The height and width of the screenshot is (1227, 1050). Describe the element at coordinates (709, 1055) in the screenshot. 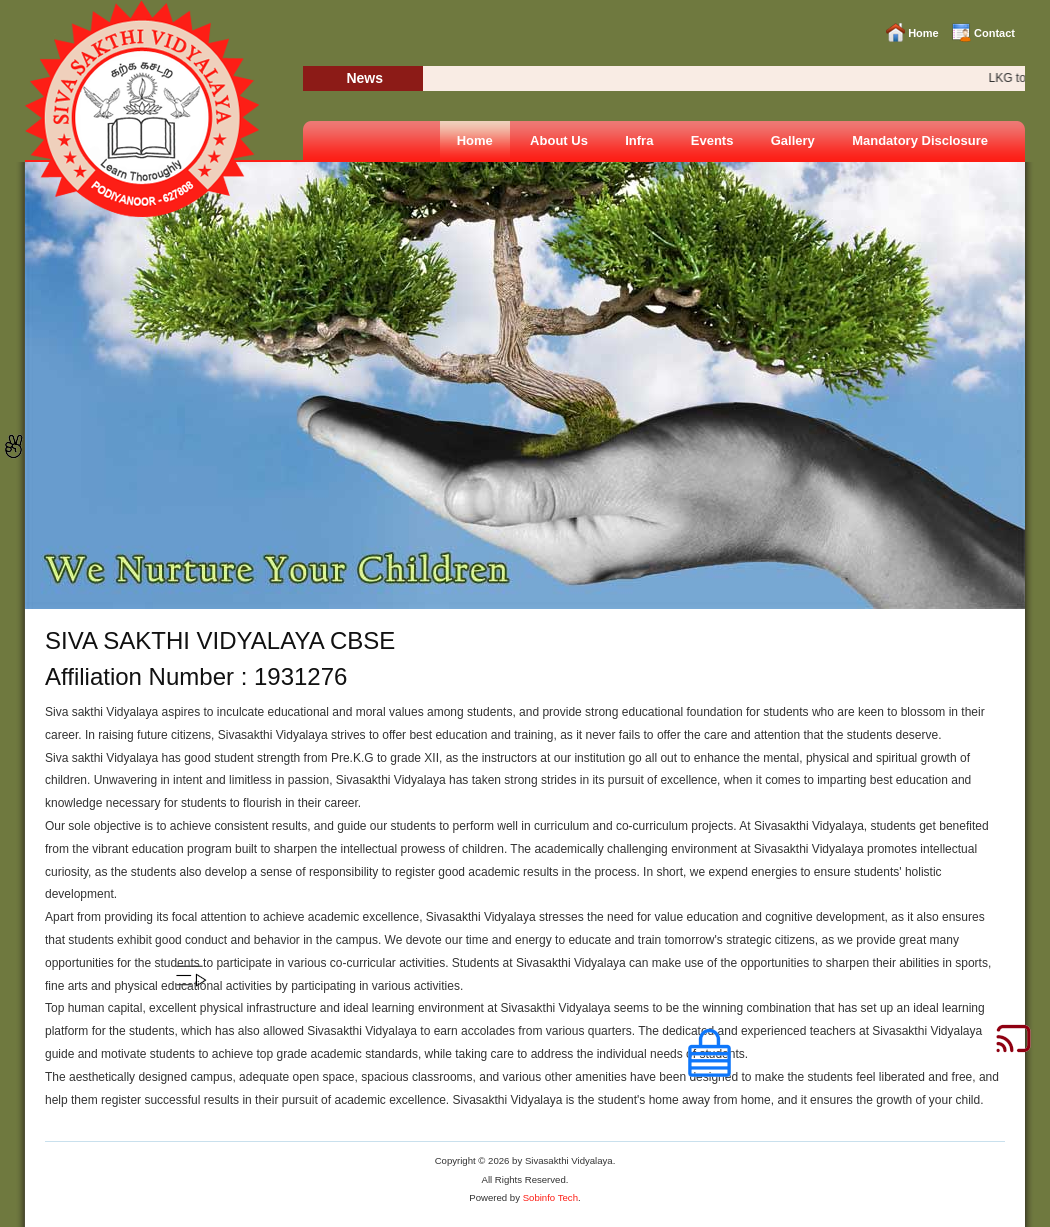

I see `indicates a secure or encrypted connection` at that location.